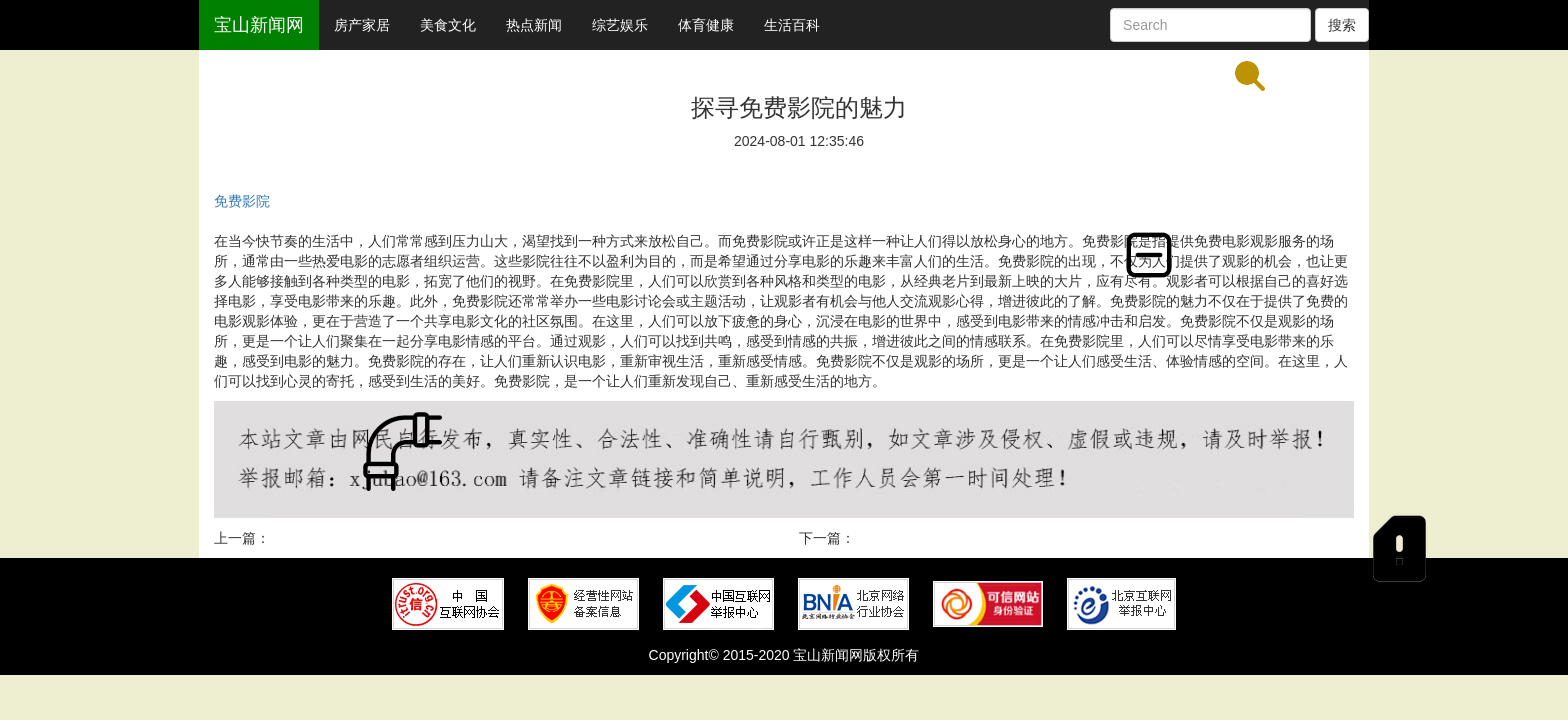 The height and width of the screenshot is (720, 1568). Describe the element at coordinates (399, 448) in the screenshot. I see `represents plumbing or pipeline functionality` at that location.